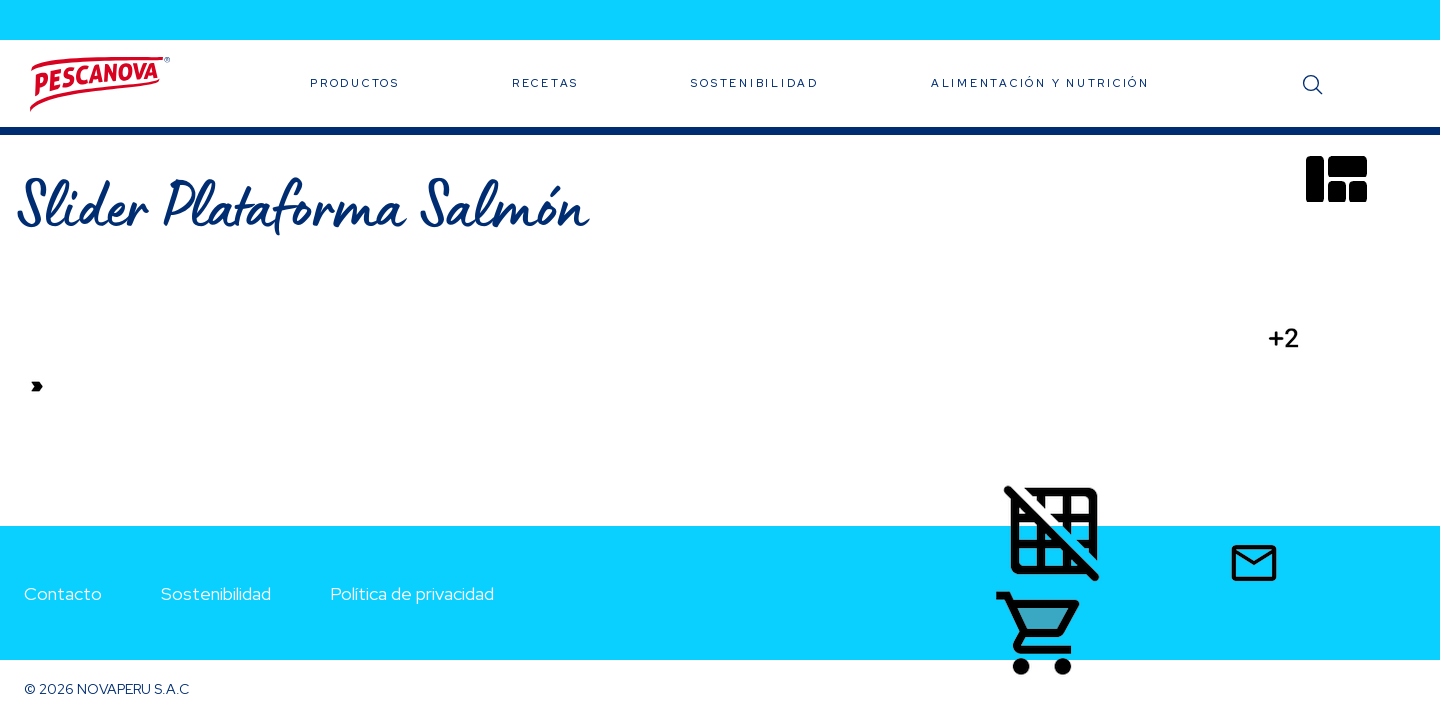 This screenshot has height=720, width=1440. What do you see at coordinates (1283, 338) in the screenshot?
I see `increase exposure by 2 stops` at bounding box center [1283, 338].